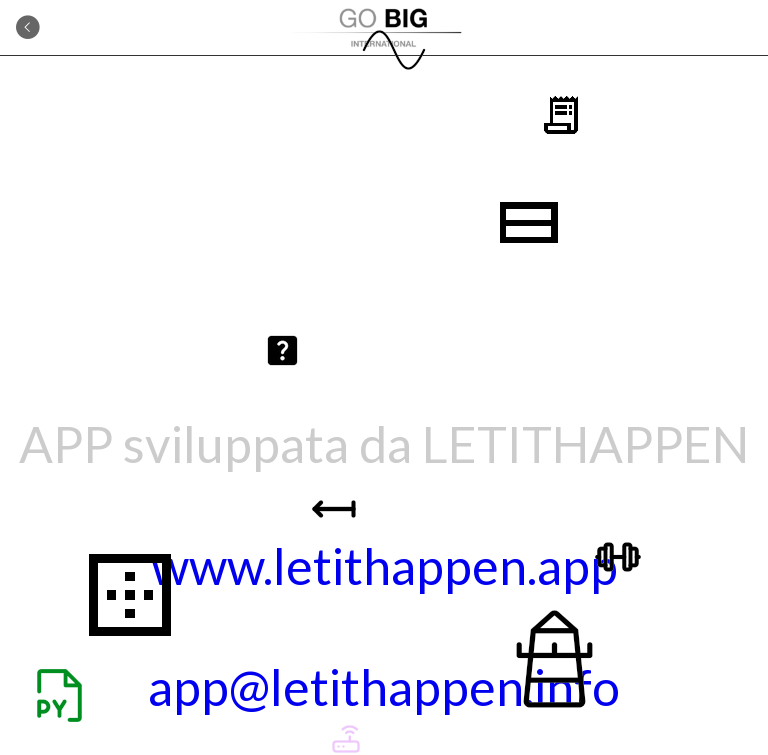 The width and height of the screenshot is (768, 755). I want to click on switch to stream or list view, so click(527, 223).